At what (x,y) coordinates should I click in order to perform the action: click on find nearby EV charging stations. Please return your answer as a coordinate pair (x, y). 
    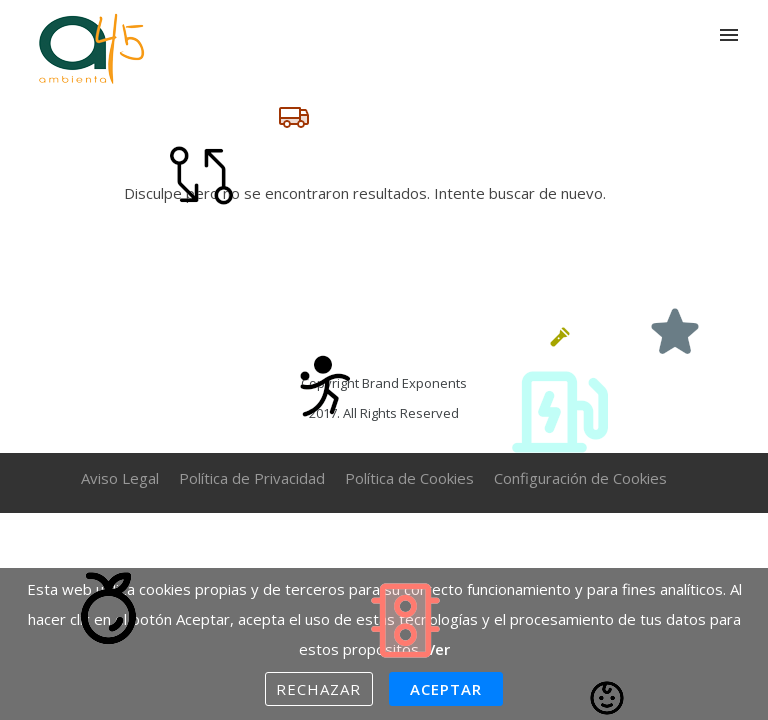
    Looking at the image, I should click on (556, 412).